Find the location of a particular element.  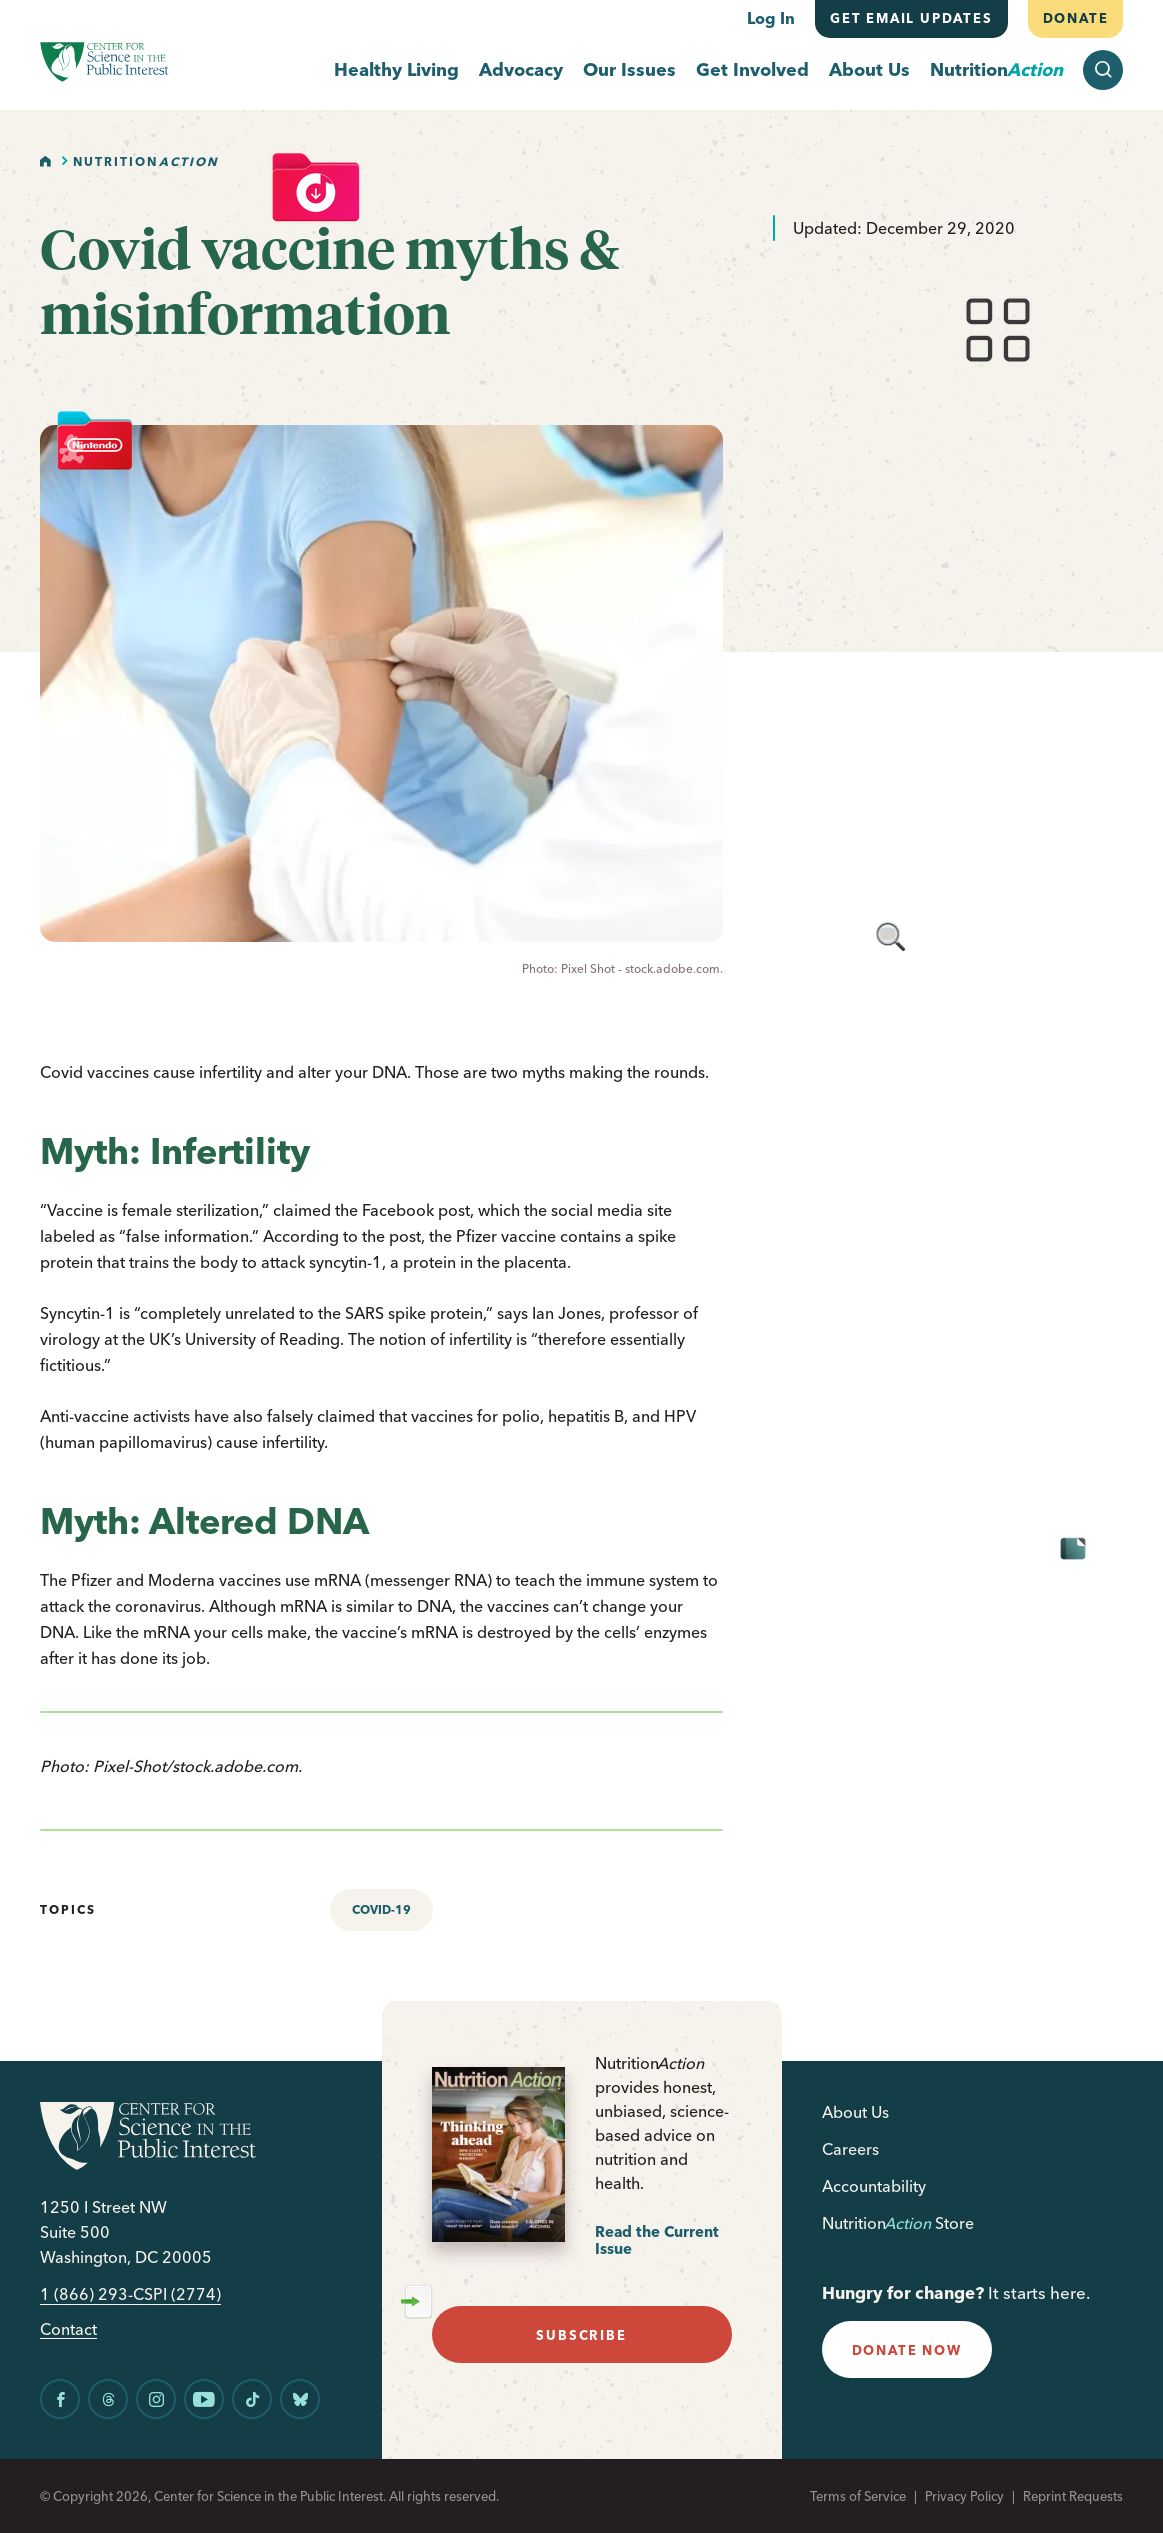

open folder containing Nintendo games or files is located at coordinates (94, 442).